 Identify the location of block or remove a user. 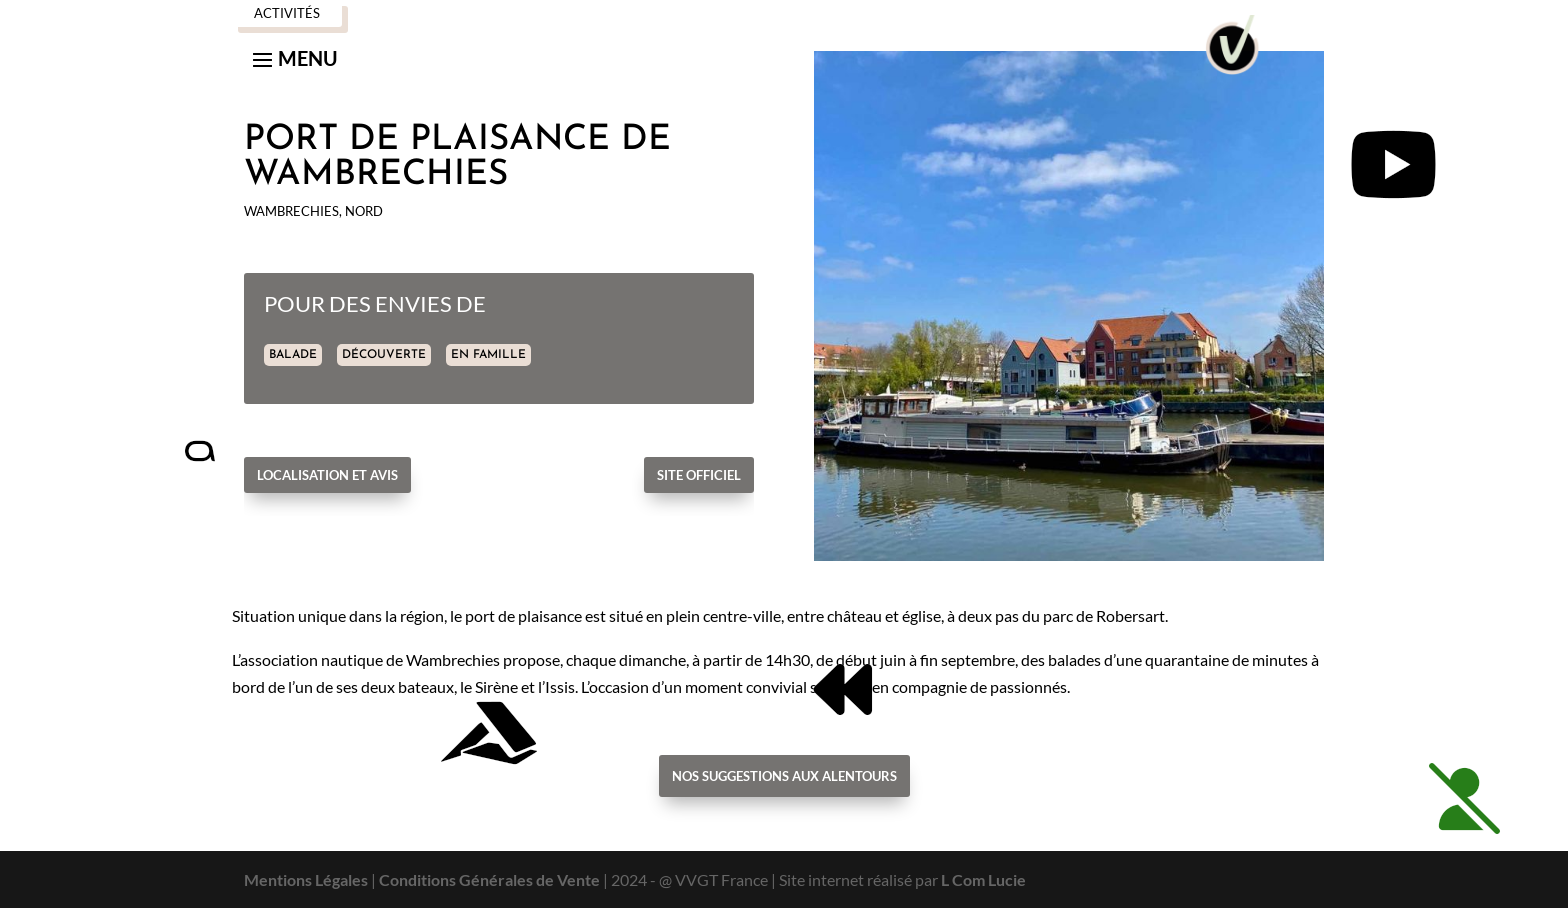
(1464, 798).